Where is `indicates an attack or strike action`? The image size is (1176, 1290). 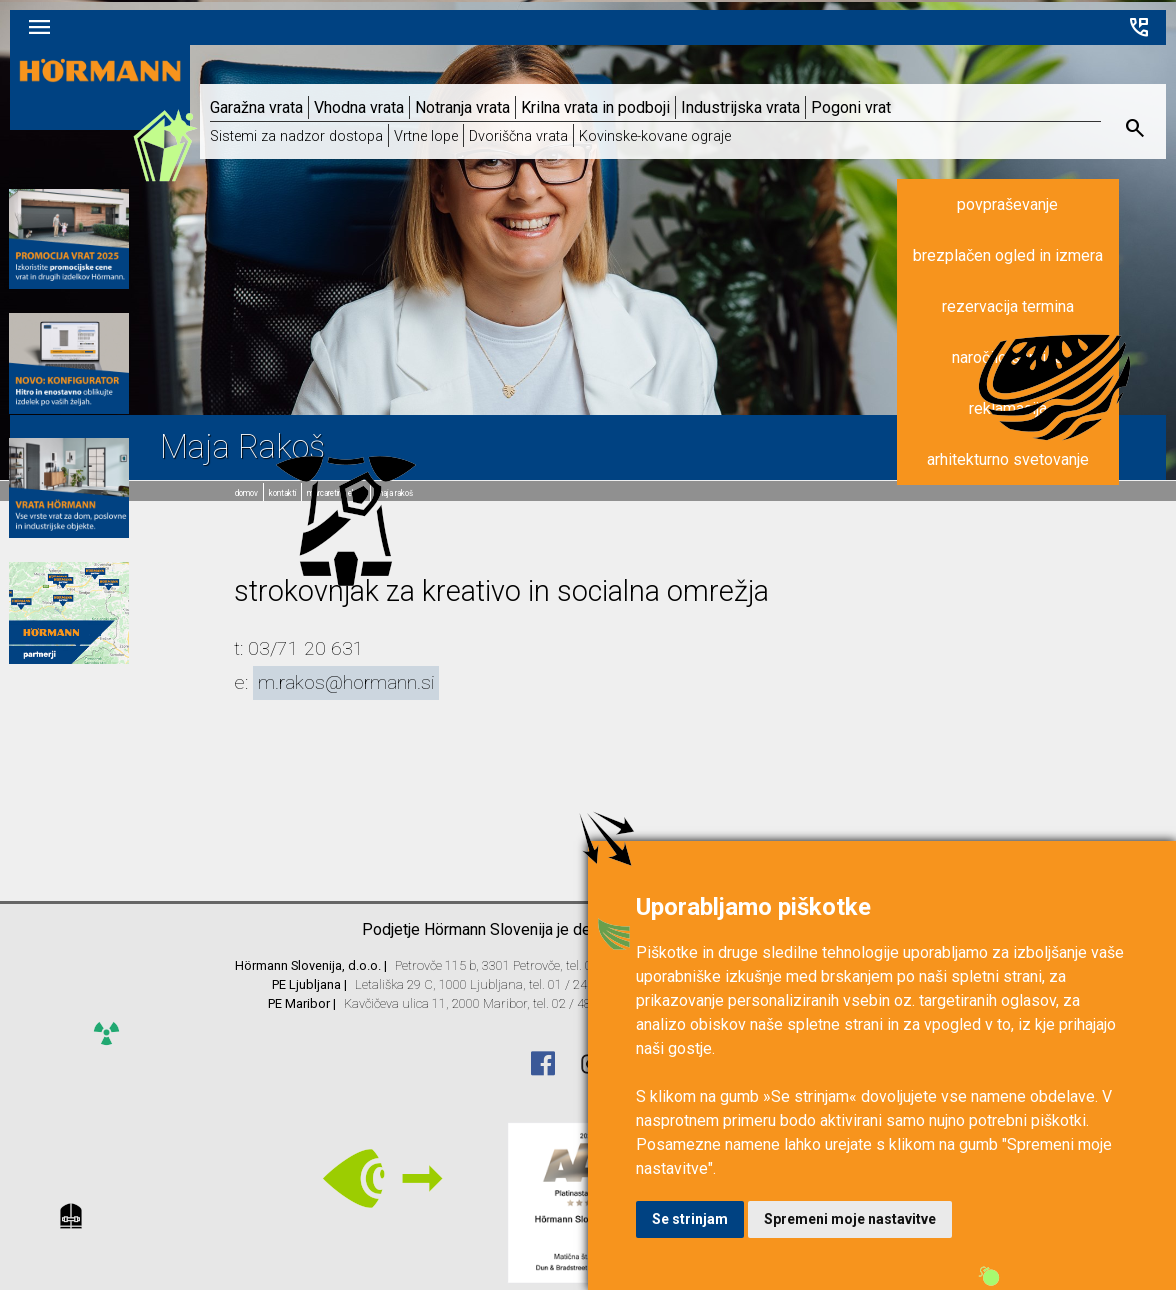
indicates an attack or strike action is located at coordinates (607, 838).